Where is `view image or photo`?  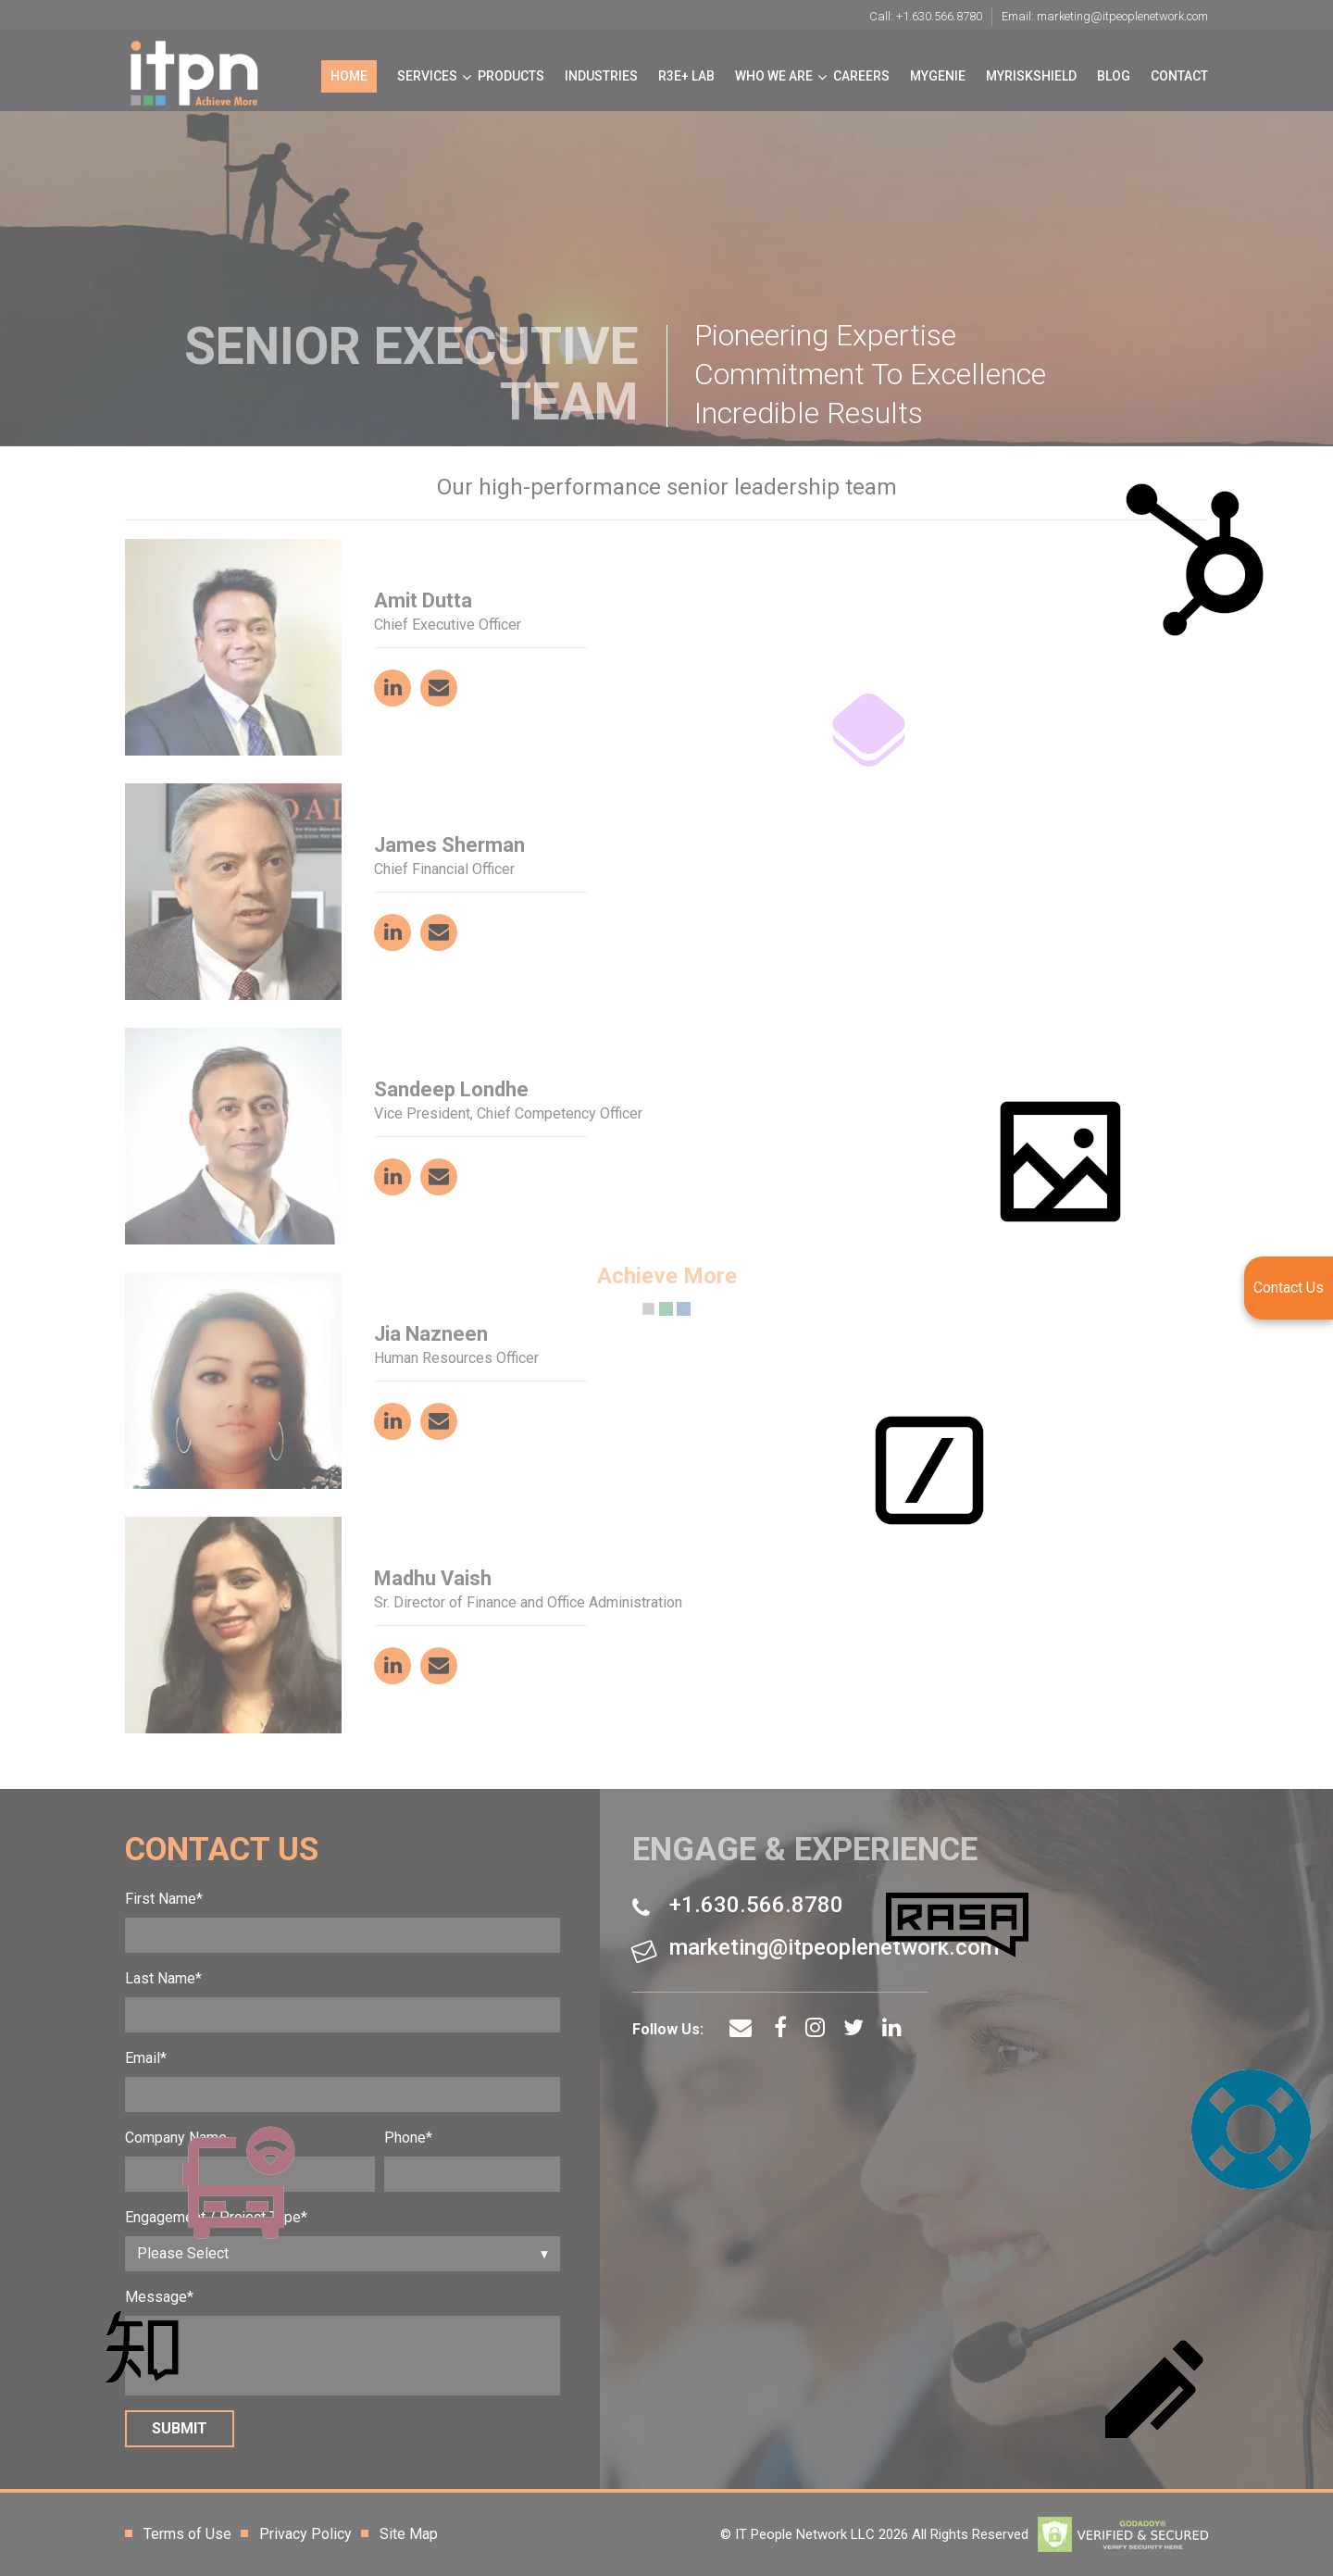 view image or photo is located at coordinates (1060, 1161).